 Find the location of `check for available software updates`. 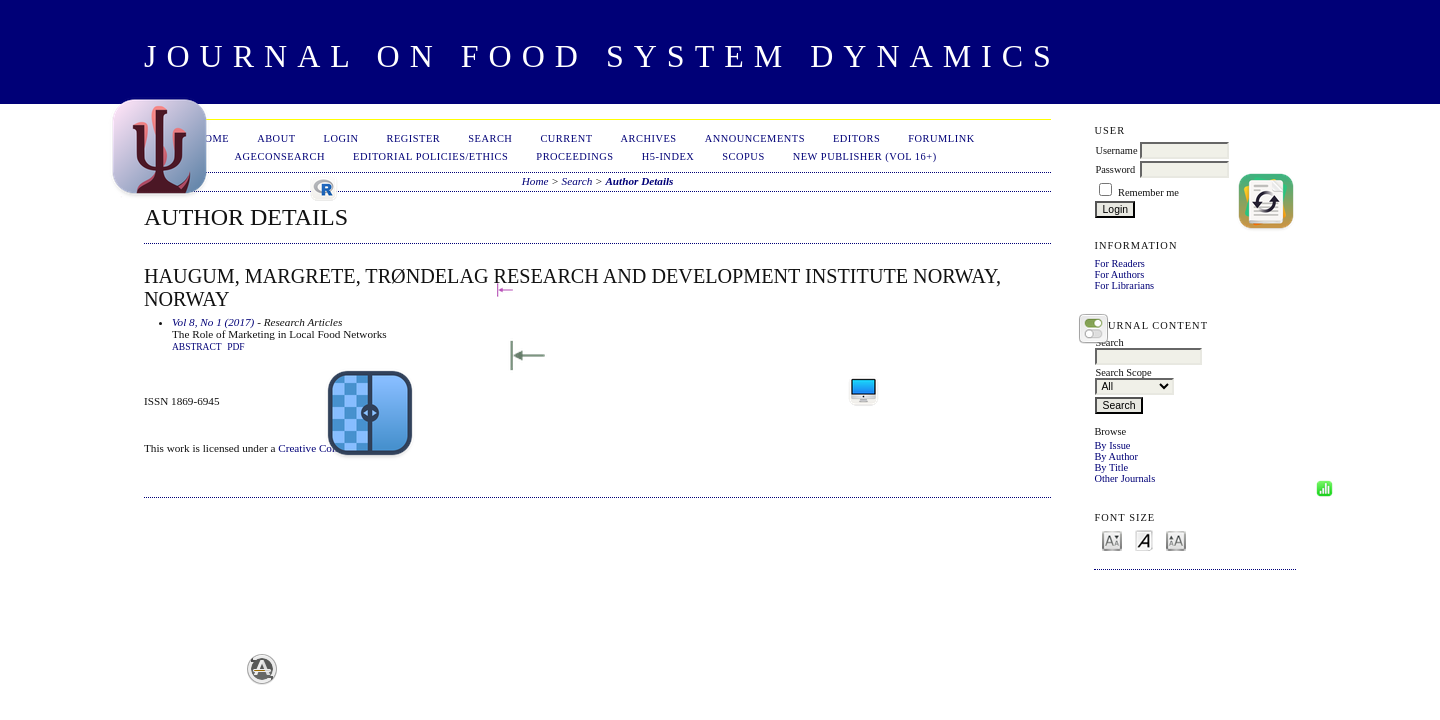

check for available software updates is located at coordinates (262, 669).